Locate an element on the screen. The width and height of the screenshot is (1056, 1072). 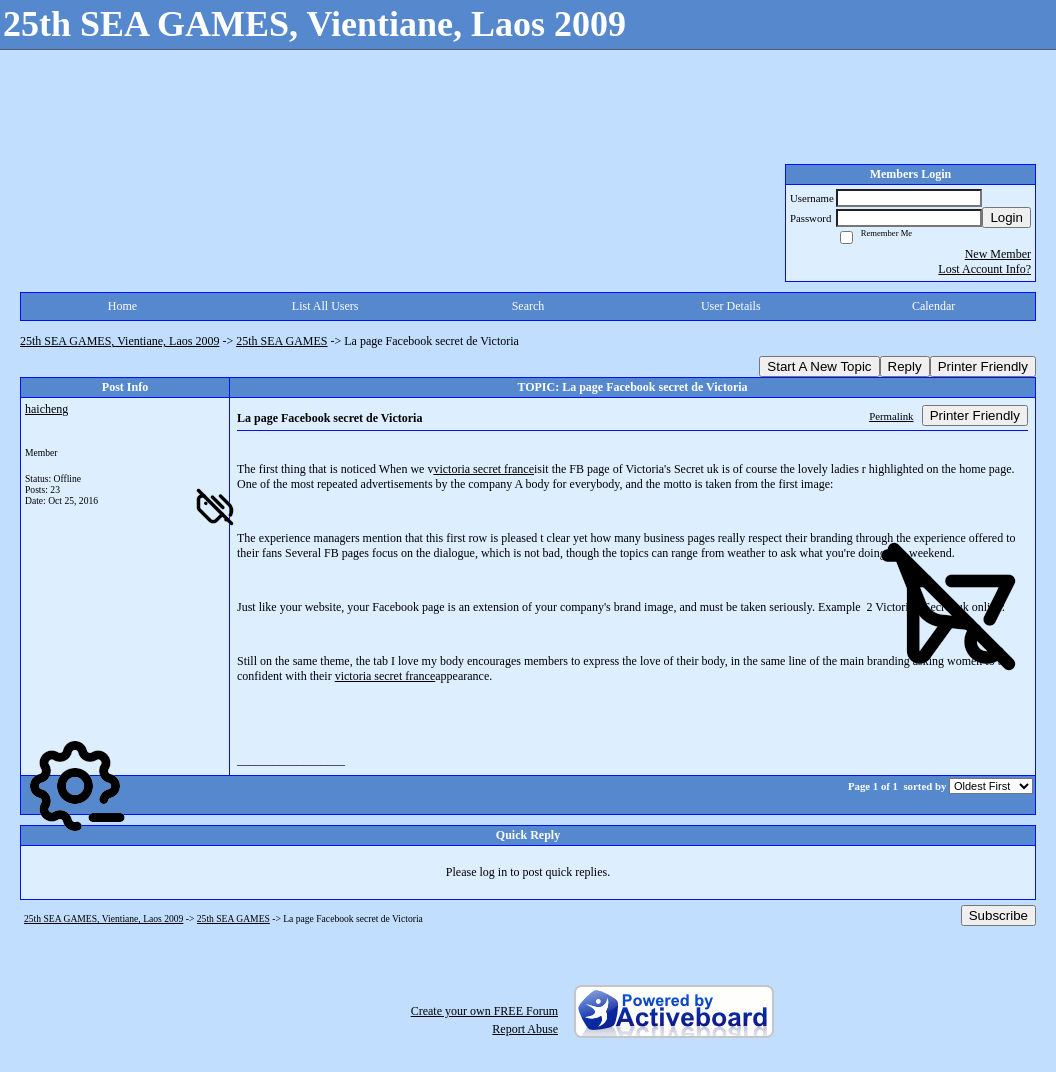
remove a setting or preference is located at coordinates (75, 786).